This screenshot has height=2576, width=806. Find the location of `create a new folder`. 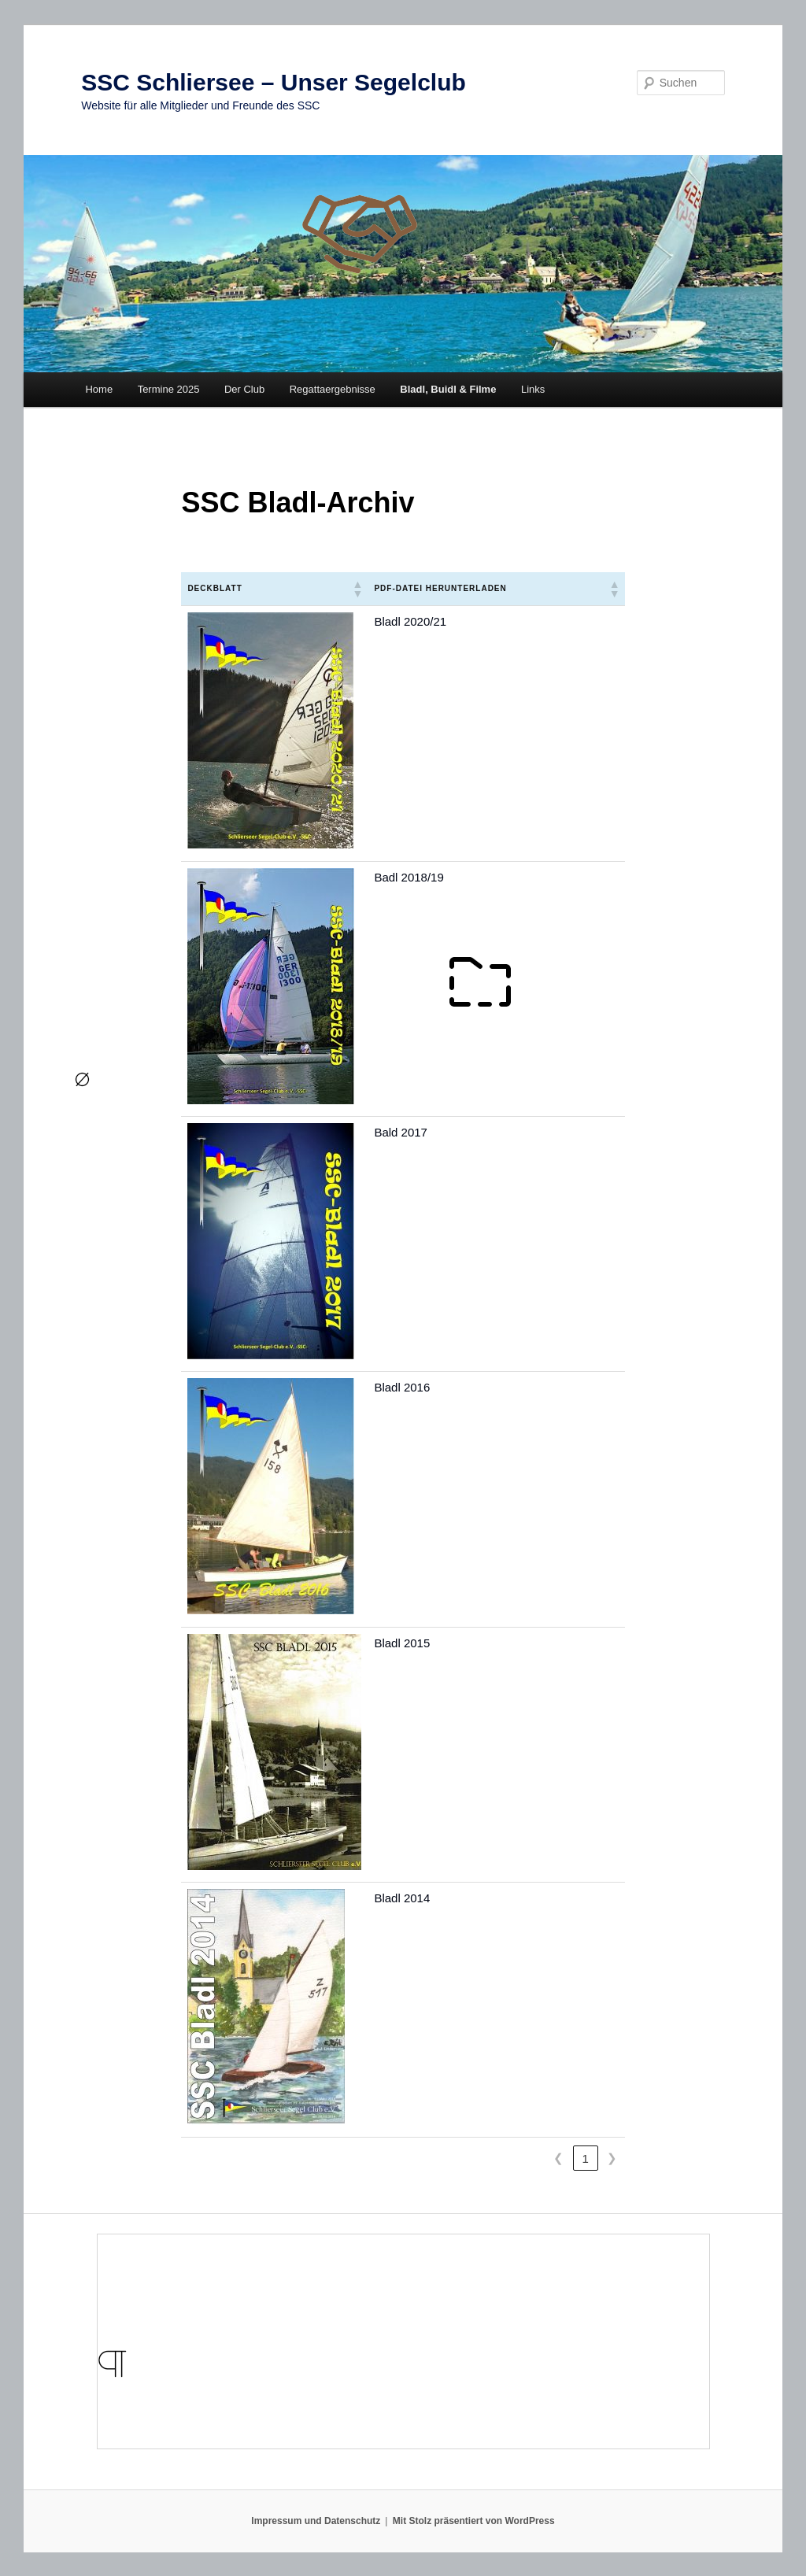

create a new folder is located at coordinates (480, 981).